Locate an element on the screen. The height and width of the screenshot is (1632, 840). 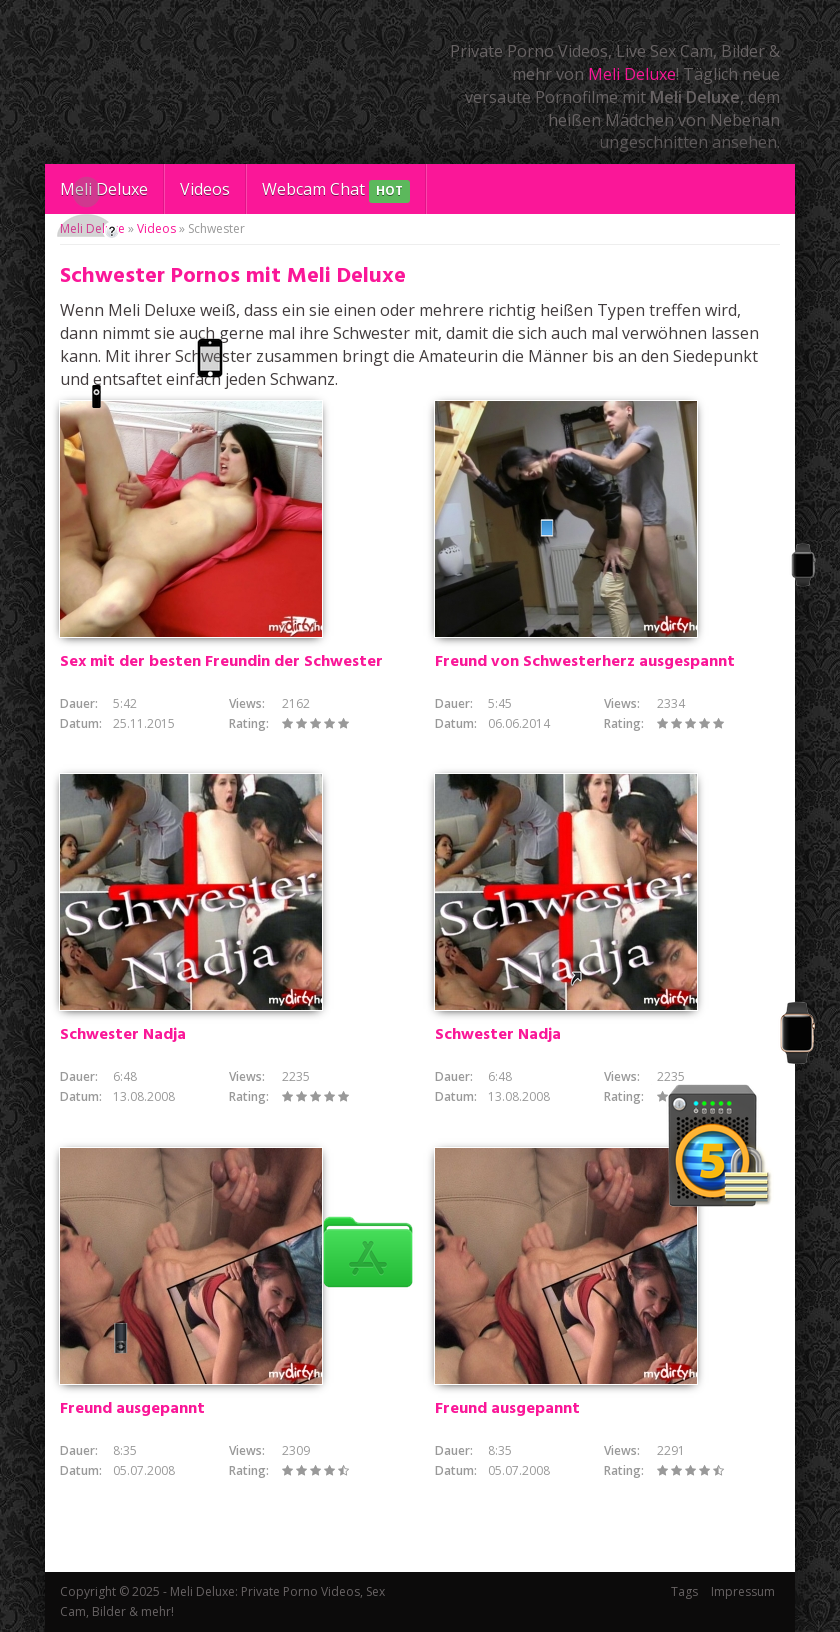
locked RAID 5 storage array is located at coordinates (712, 1145).